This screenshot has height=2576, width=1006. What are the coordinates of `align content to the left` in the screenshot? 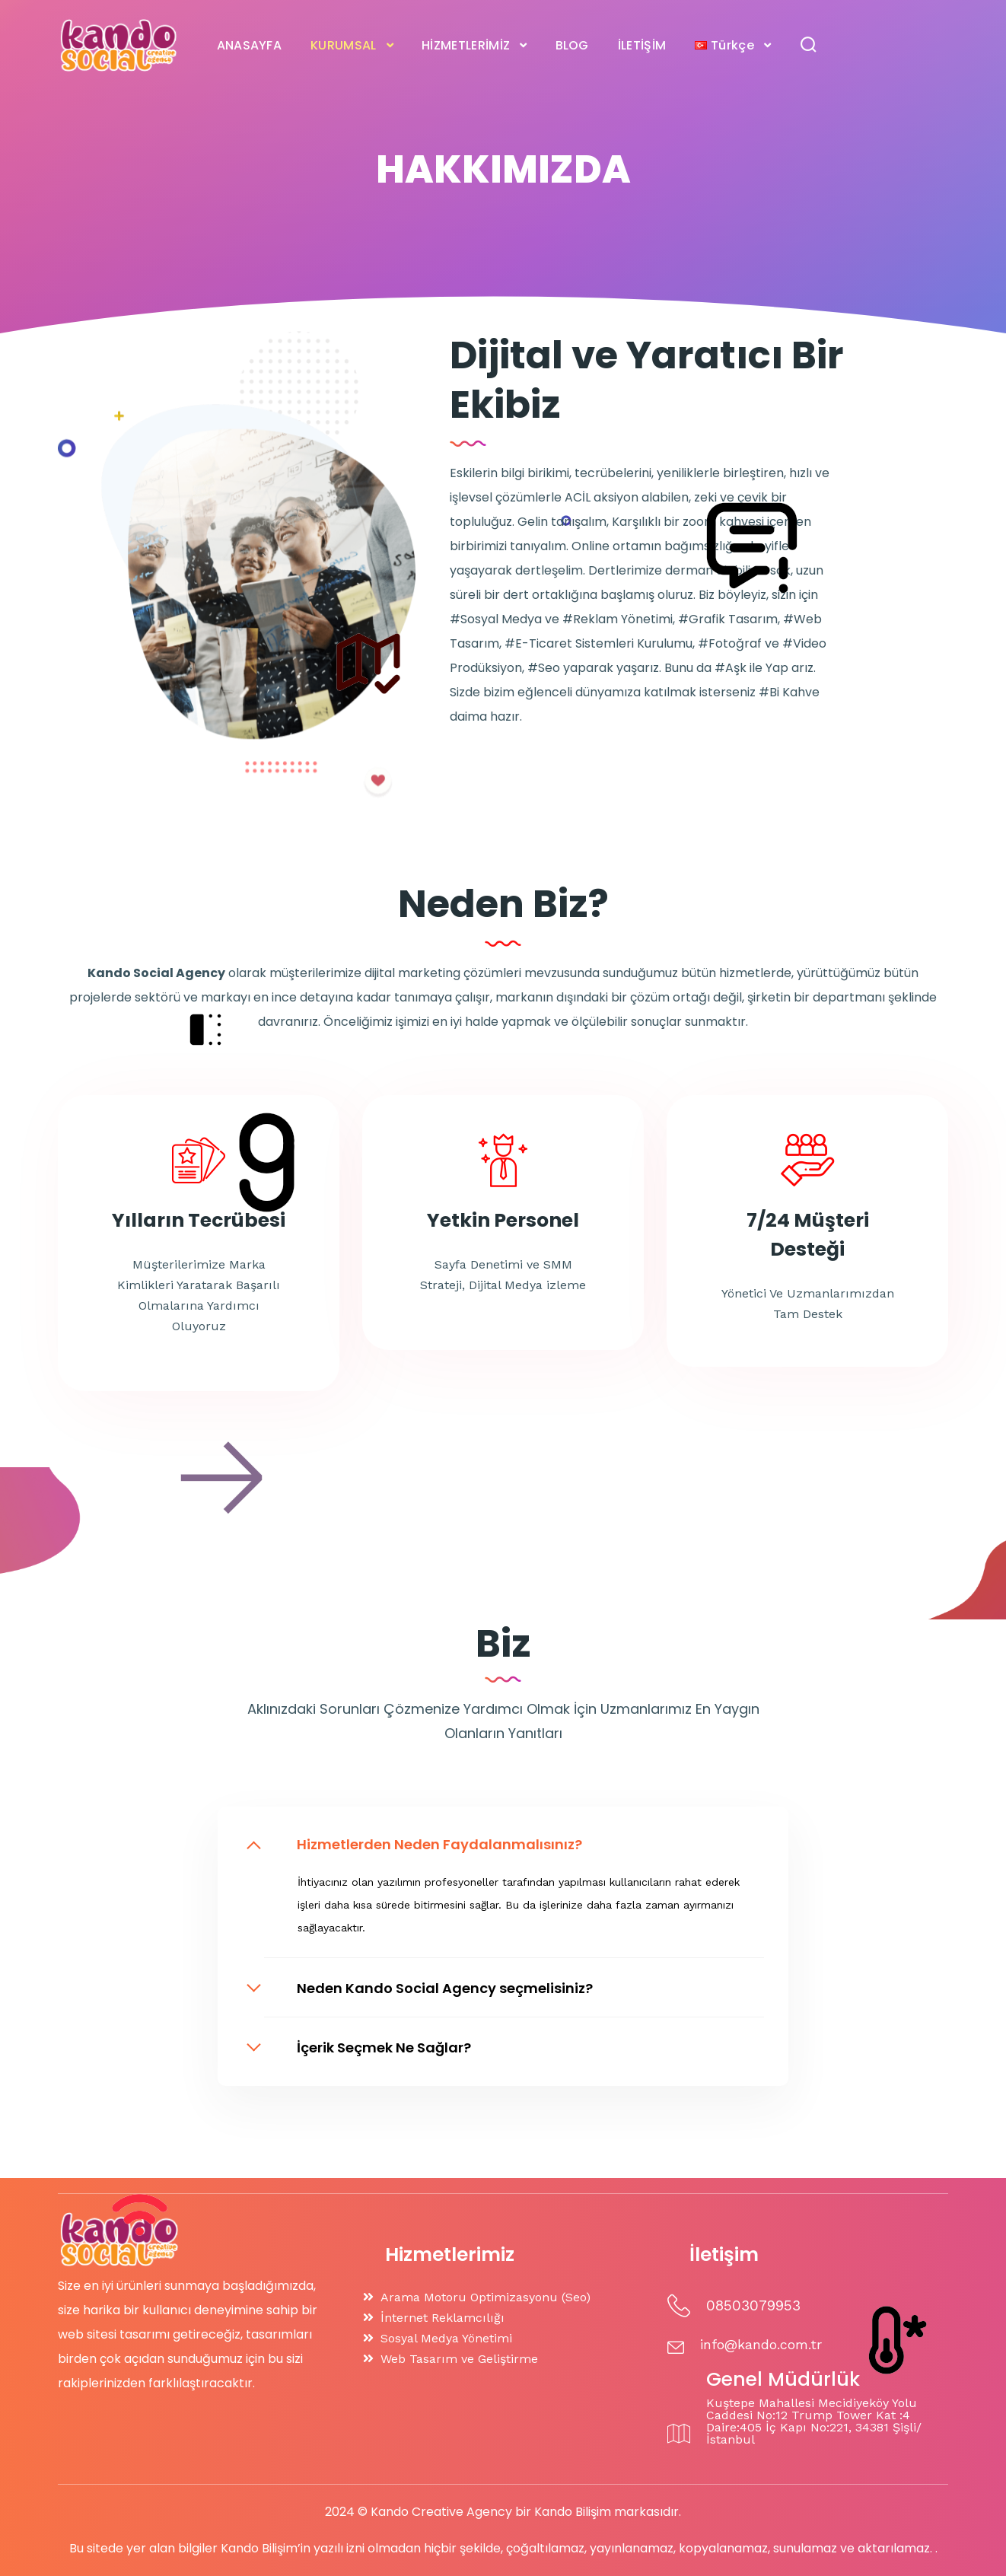 It's located at (205, 1030).